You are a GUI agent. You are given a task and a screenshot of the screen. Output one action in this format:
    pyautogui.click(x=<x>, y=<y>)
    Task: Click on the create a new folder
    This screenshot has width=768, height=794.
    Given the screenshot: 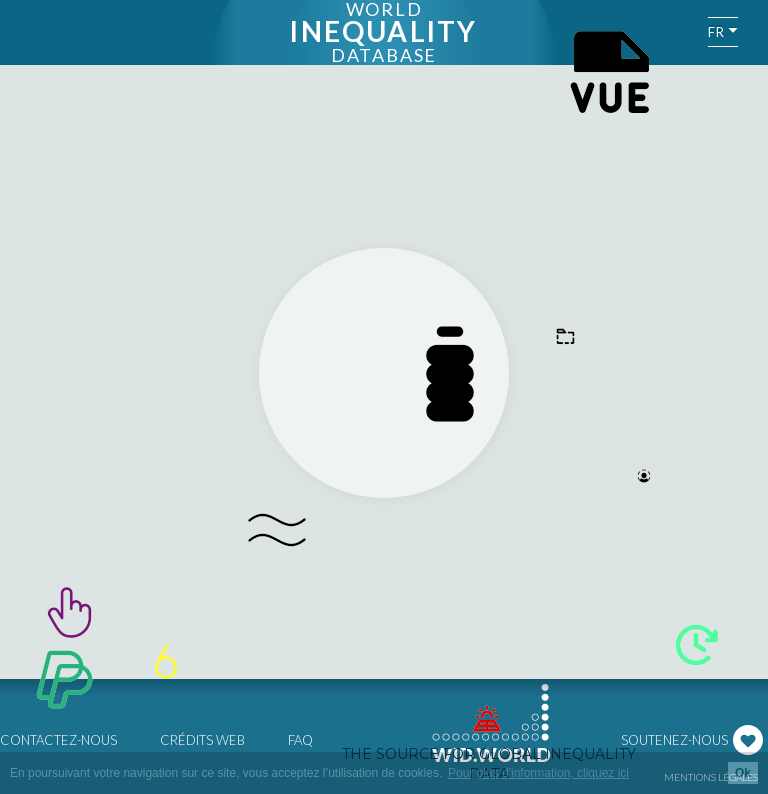 What is the action you would take?
    pyautogui.click(x=565, y=336)
    